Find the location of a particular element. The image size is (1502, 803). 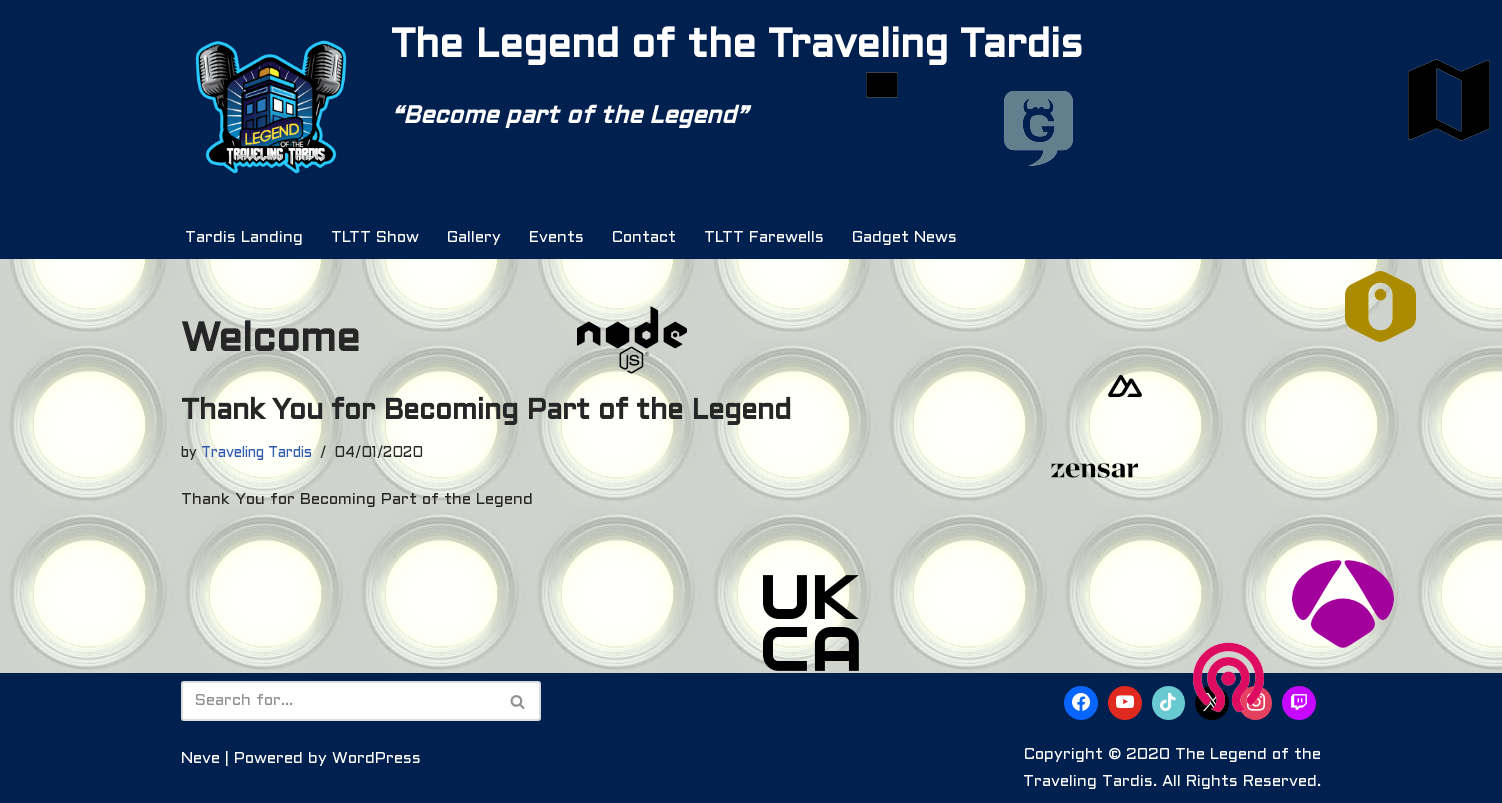

zensar technologies company logo is located at coordinates (1094, 470).